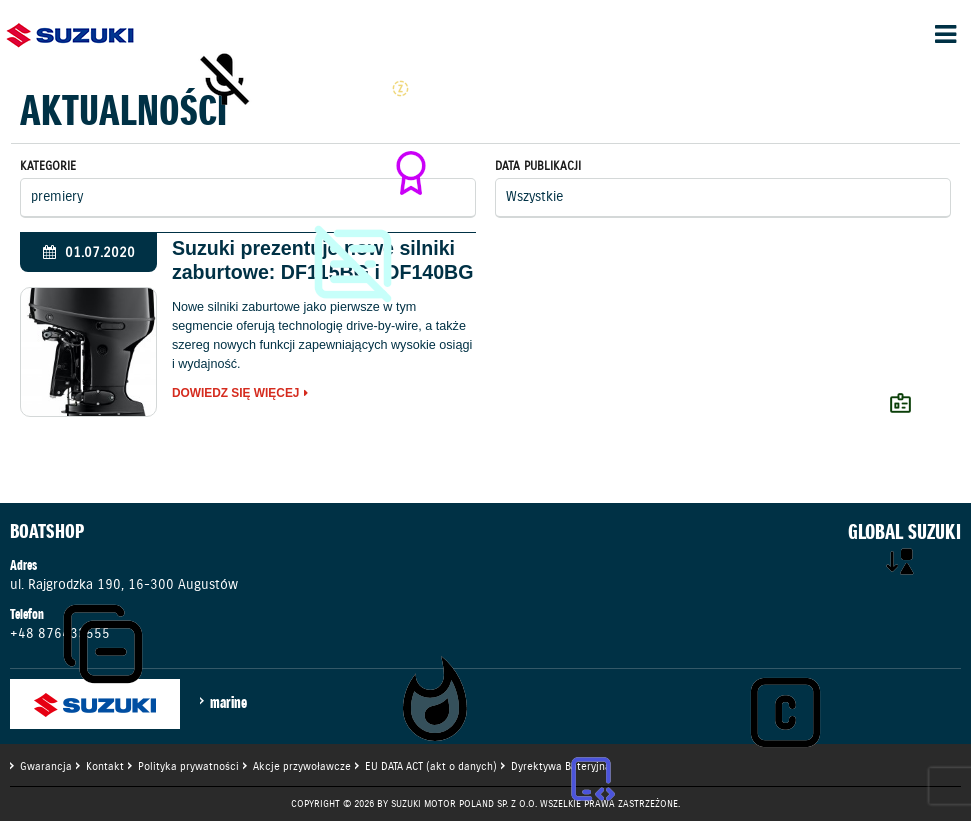  What do you see at coordinates (591, 779) in the screenshot?
I see `access code editor on tablet device` at bounding box center [591, 779].